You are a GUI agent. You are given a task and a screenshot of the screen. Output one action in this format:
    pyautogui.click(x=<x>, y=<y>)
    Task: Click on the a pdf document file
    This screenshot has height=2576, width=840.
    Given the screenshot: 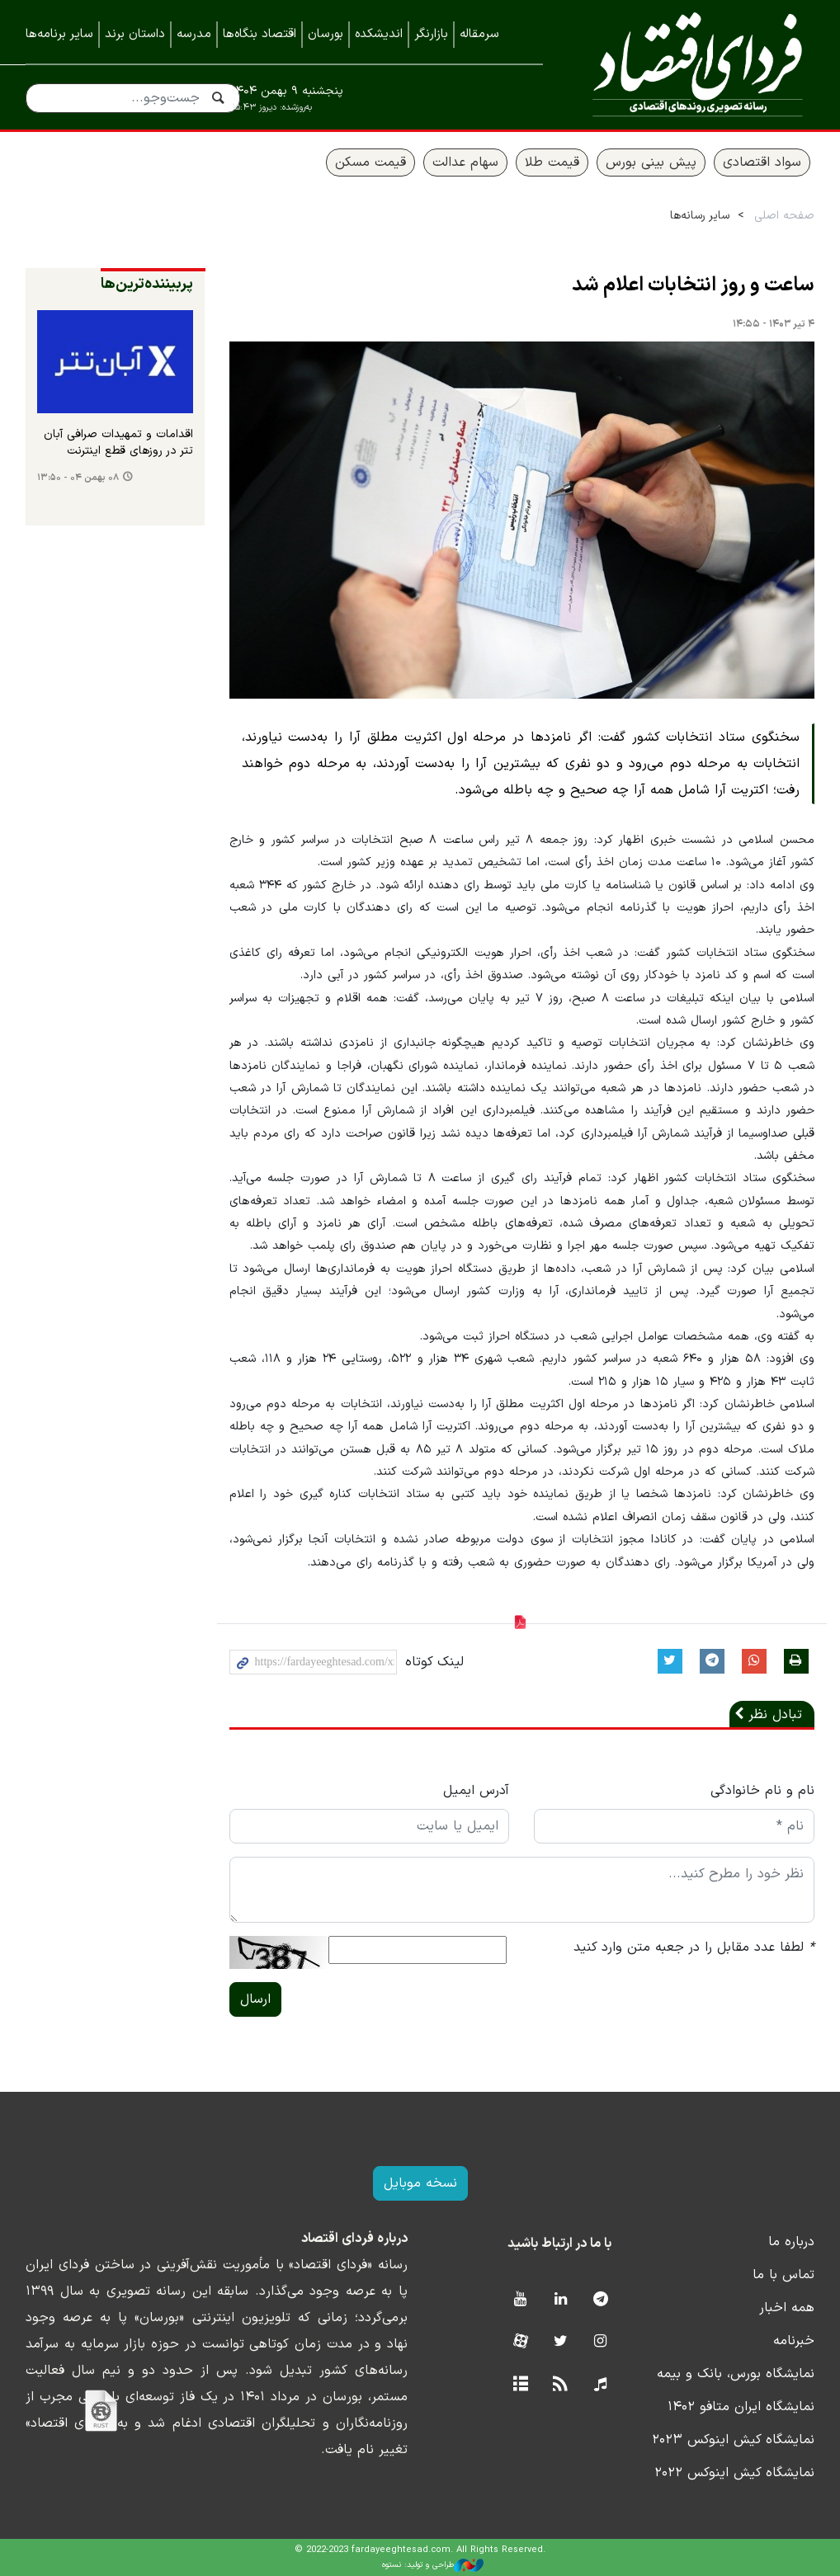 What is the action you would take?
    pyautogui.click(x=520, y=1622)
    